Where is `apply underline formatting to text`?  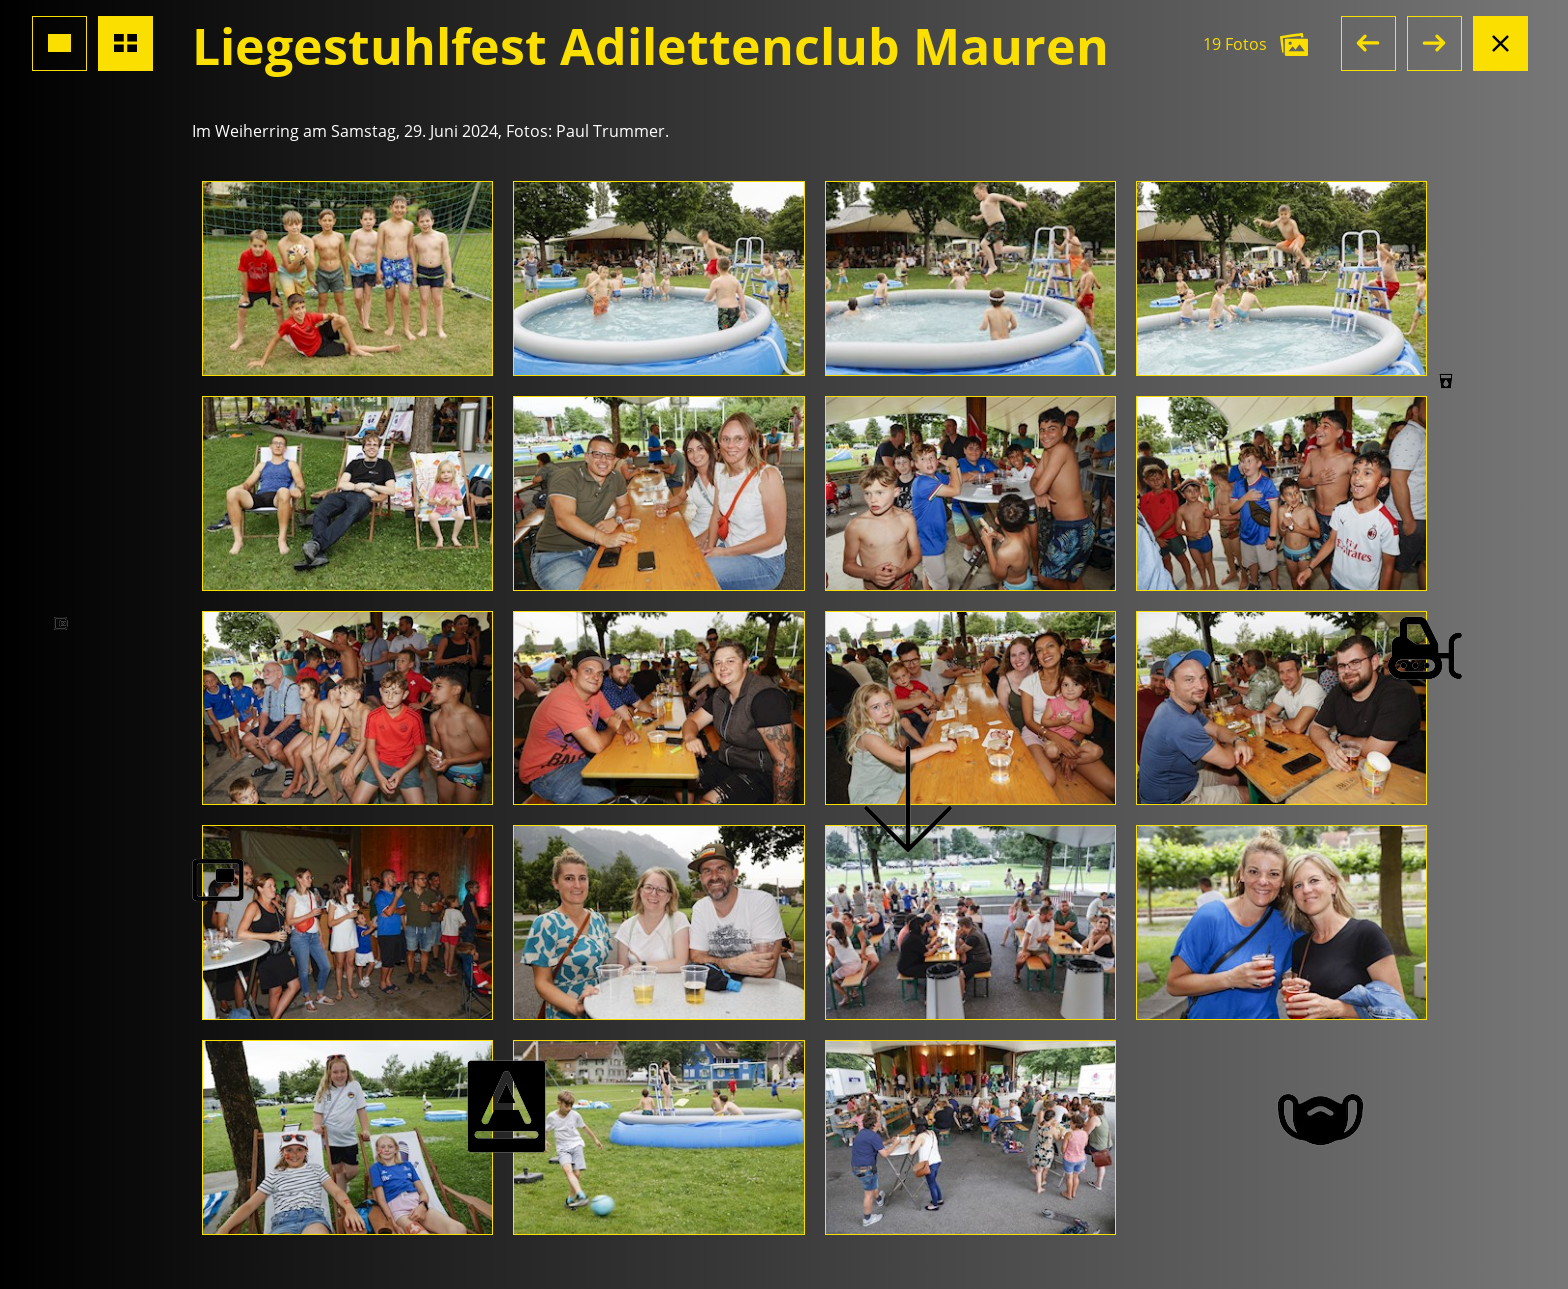 apply underline formatting to text is located at coordinates (506, 1106).